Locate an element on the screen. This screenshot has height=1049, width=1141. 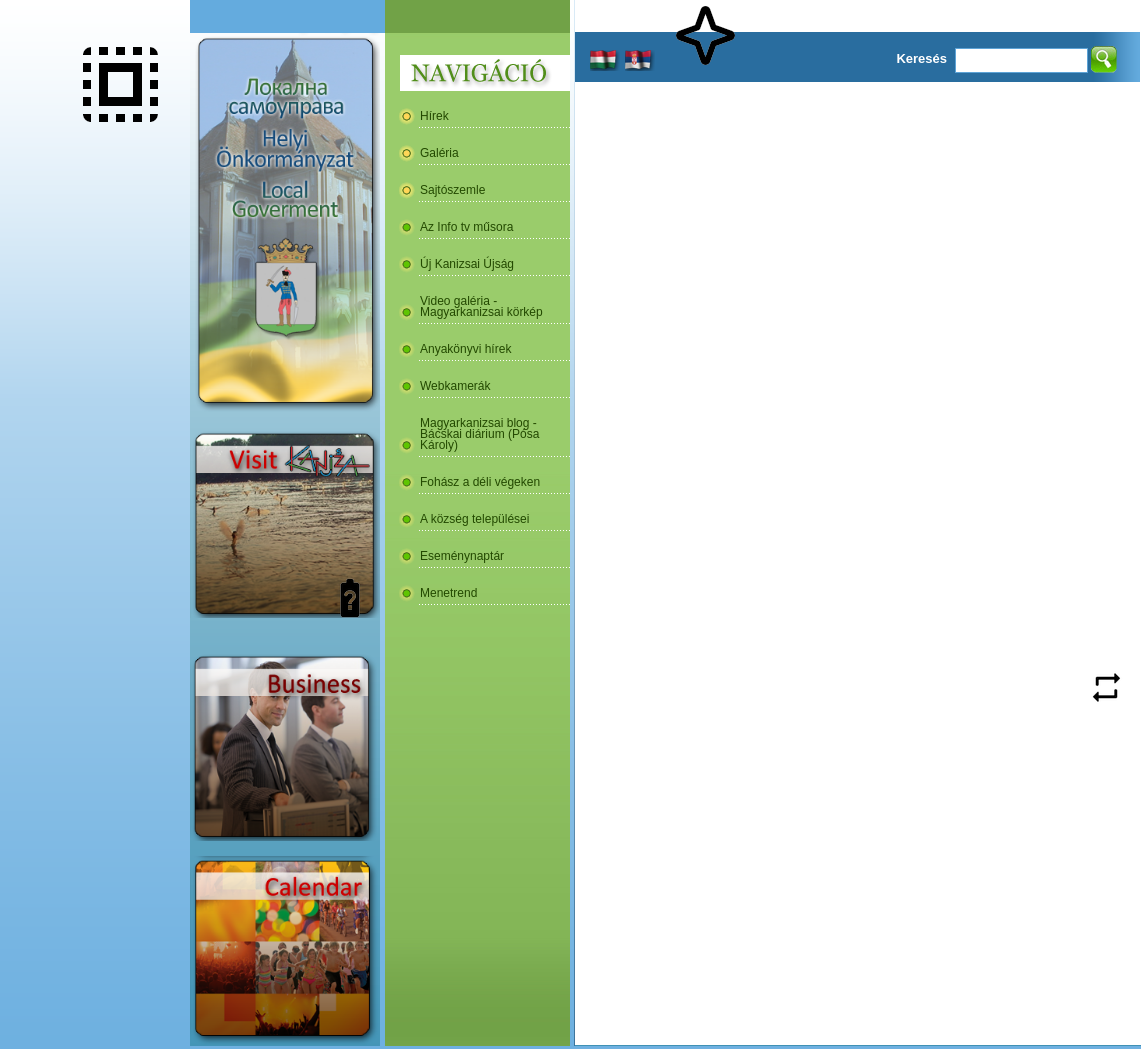
select all items in a list or grid is located at coordinates (120, 84).